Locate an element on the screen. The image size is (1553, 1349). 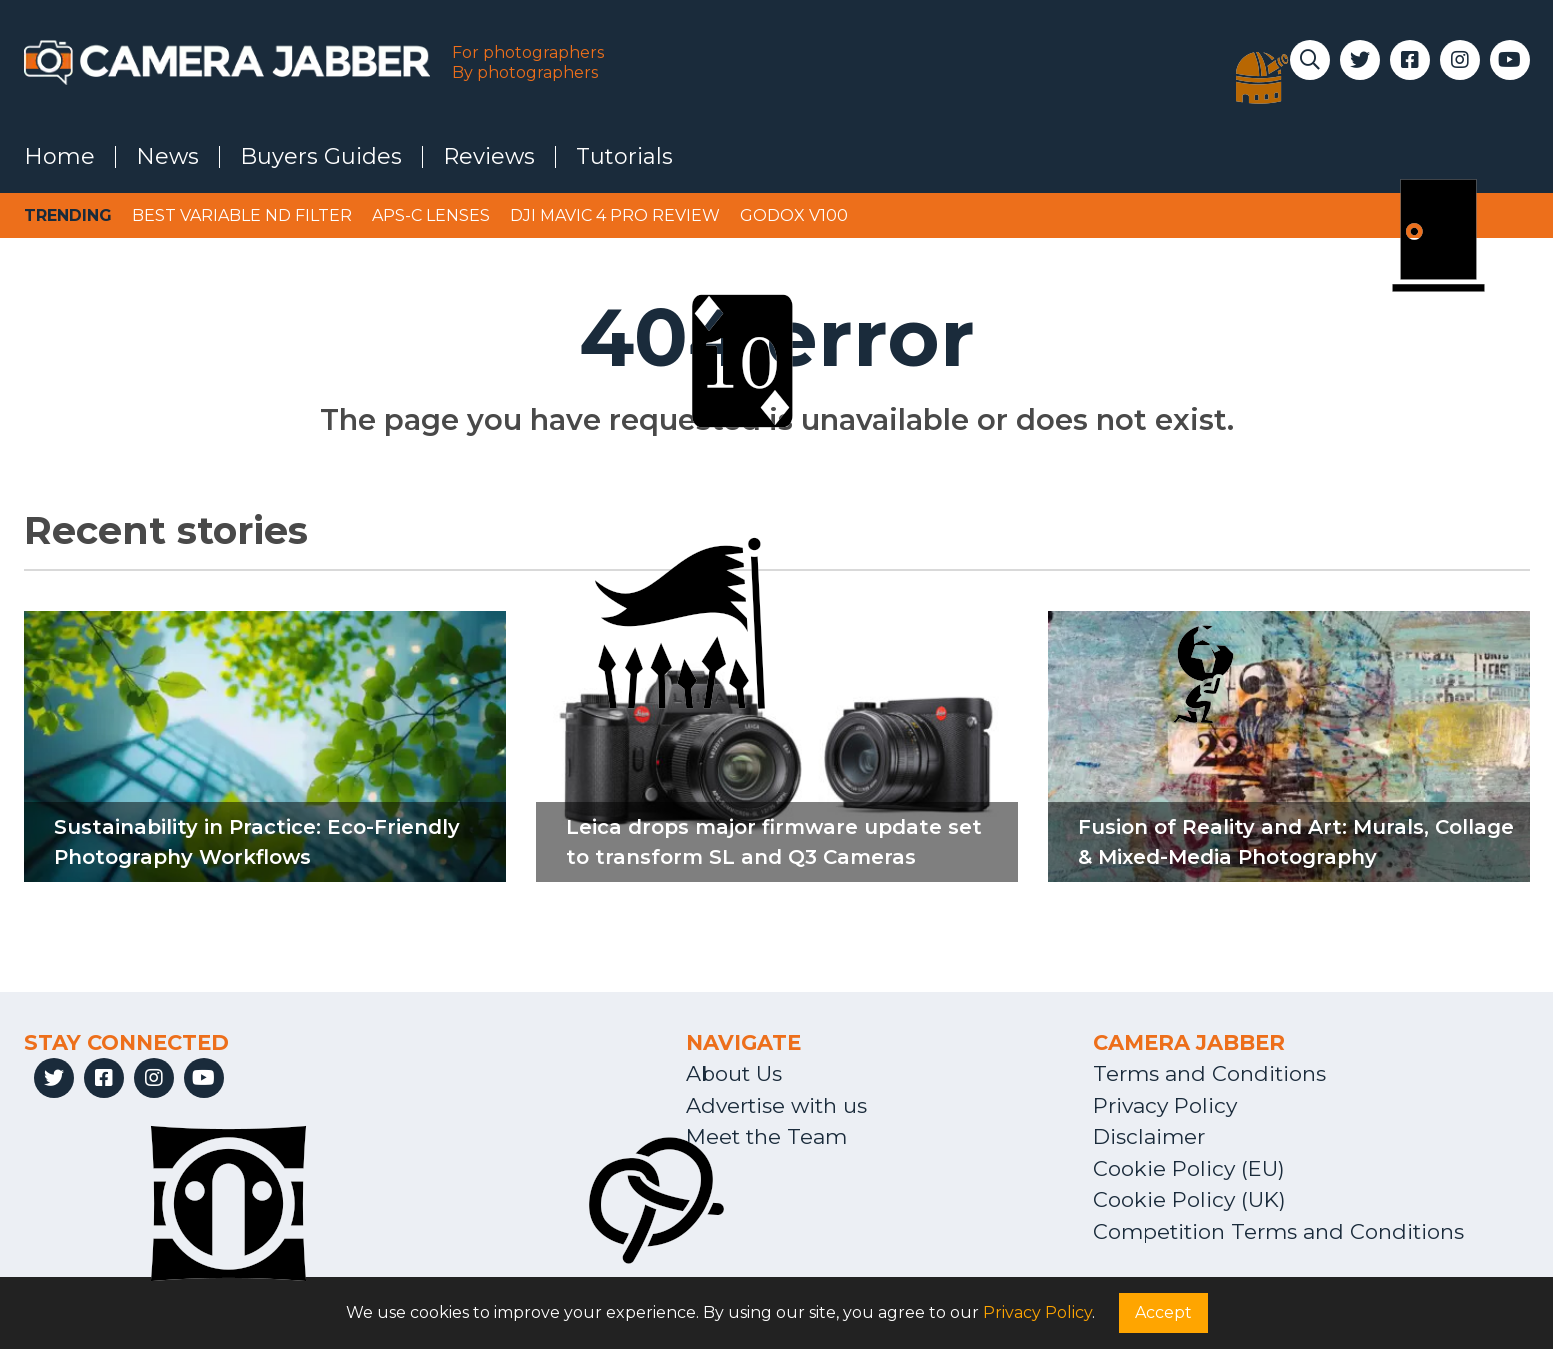
exit the current screen or application is located at coordinates (1438, 233).